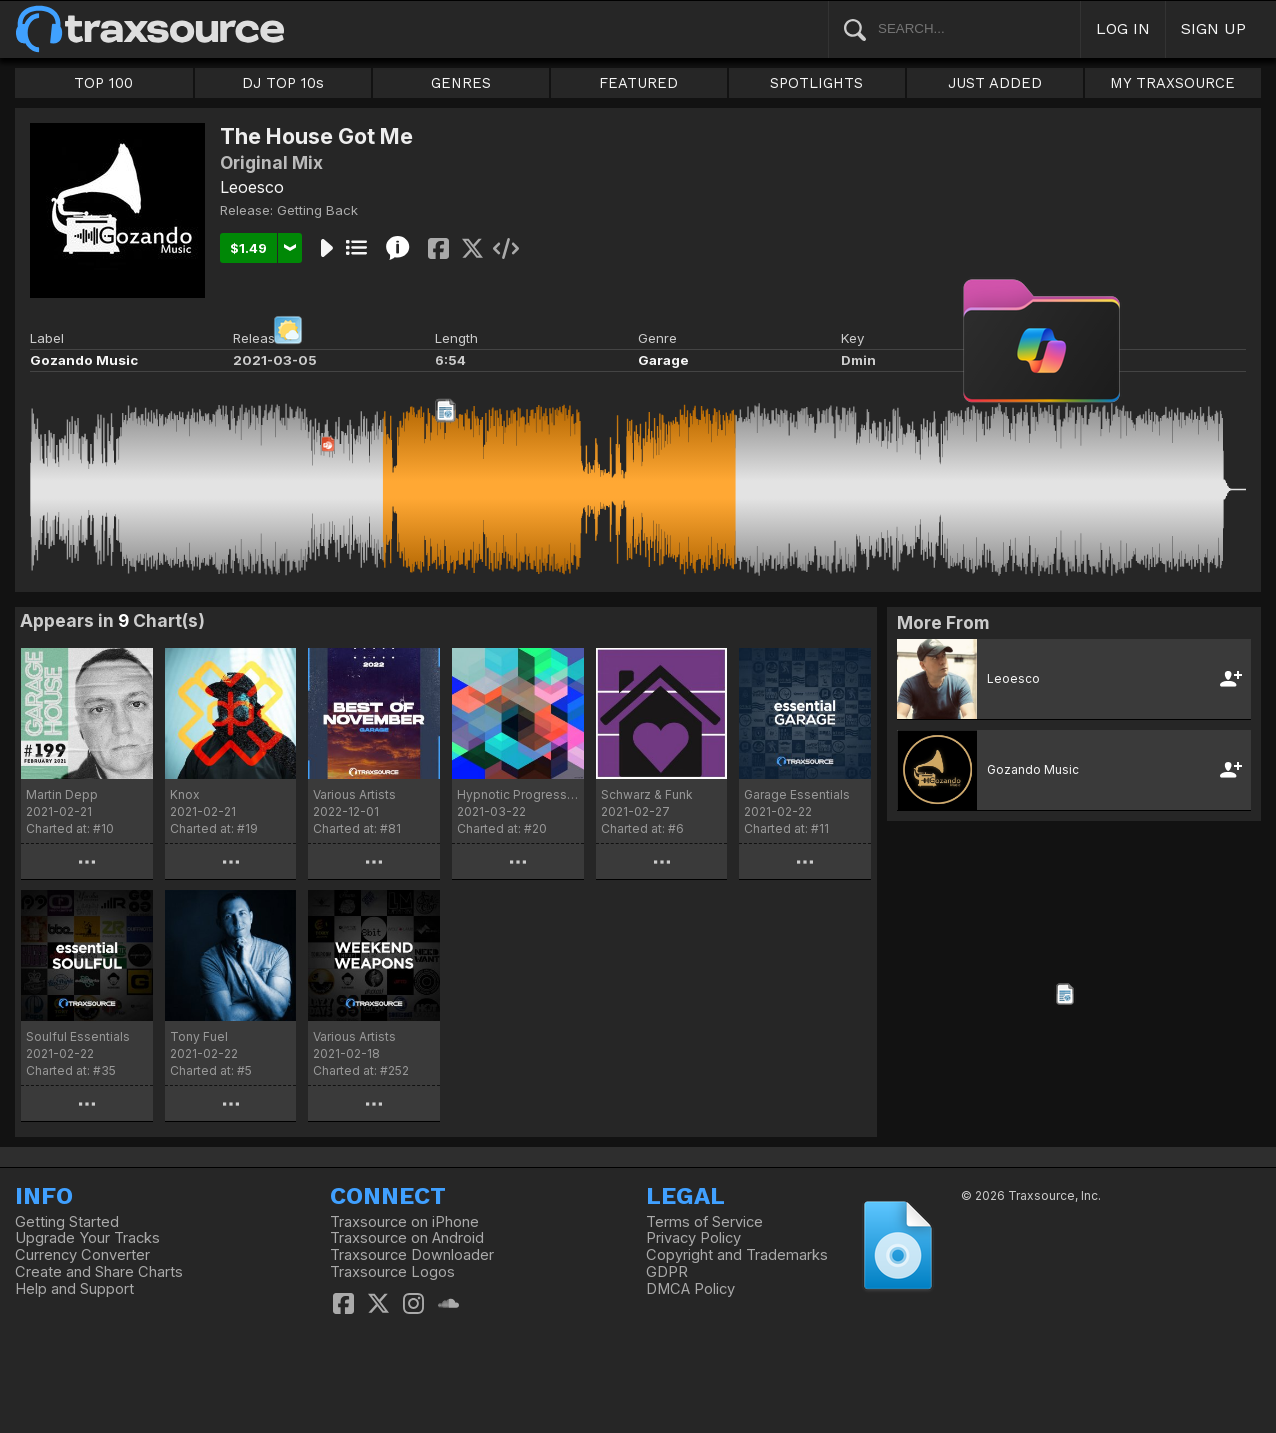 This screenshot has height=1433, width=1276. I want to click on open a web template document file, so click(1065, 994).